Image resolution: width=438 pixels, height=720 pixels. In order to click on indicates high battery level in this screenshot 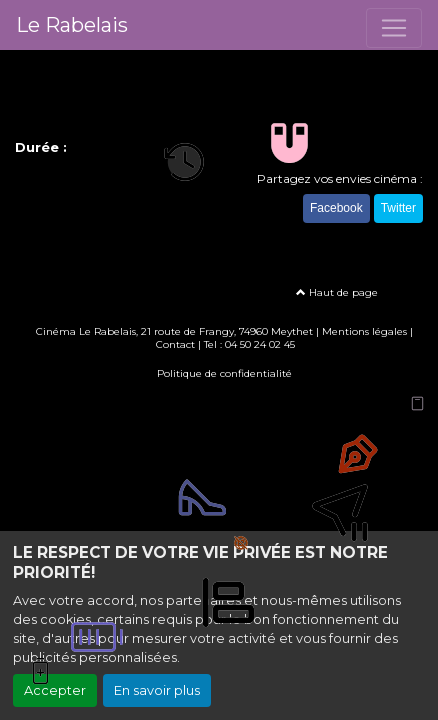, I will do `click(96, 637)`.